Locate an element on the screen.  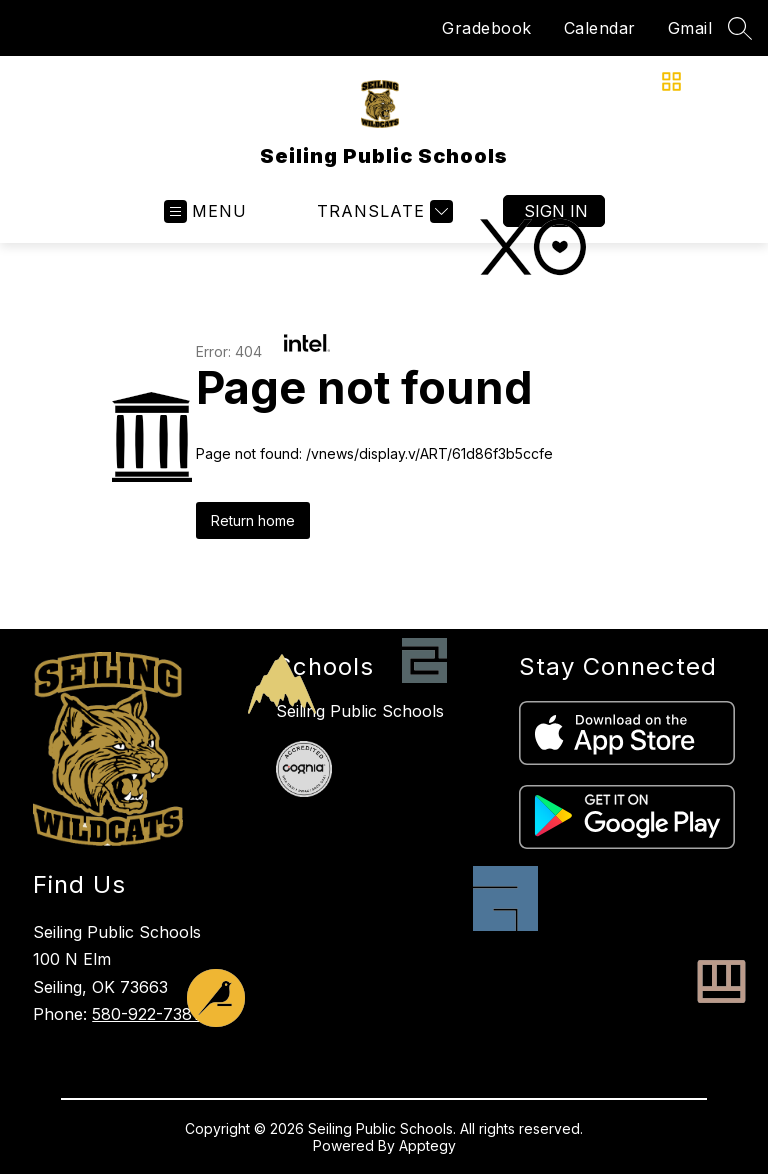
visit the G2G gaming marketplace is located at coordinates (424, 660).